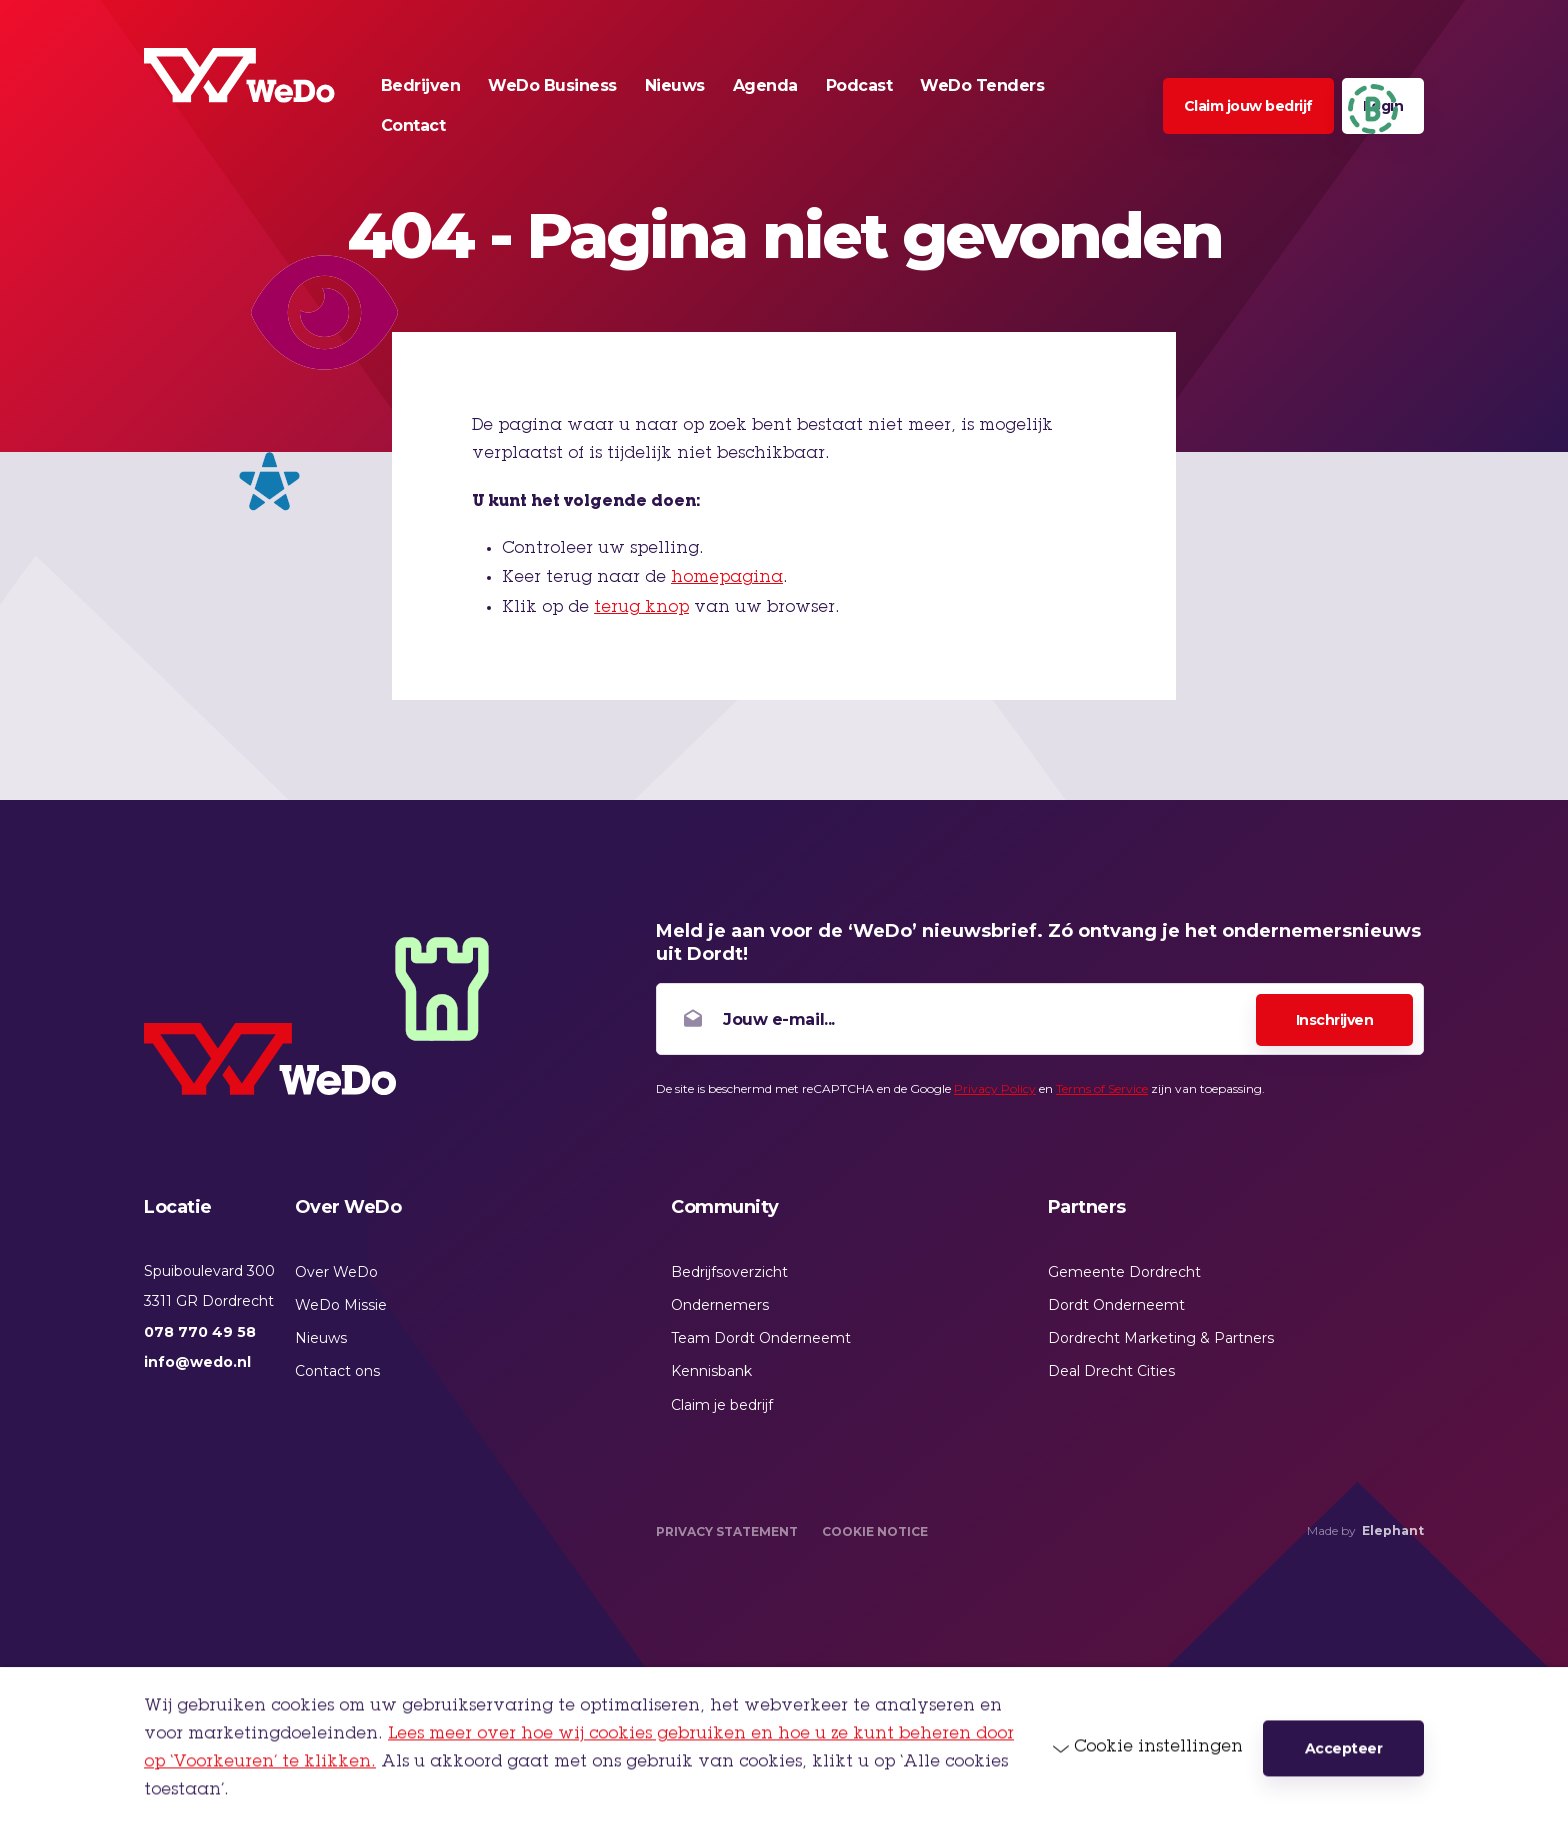 The height and width of the screenshot is (1829, 1568). Describe the element at coordinates (442, 989) in the screenshot. I see `access castle or fortress-themed game` at that location.